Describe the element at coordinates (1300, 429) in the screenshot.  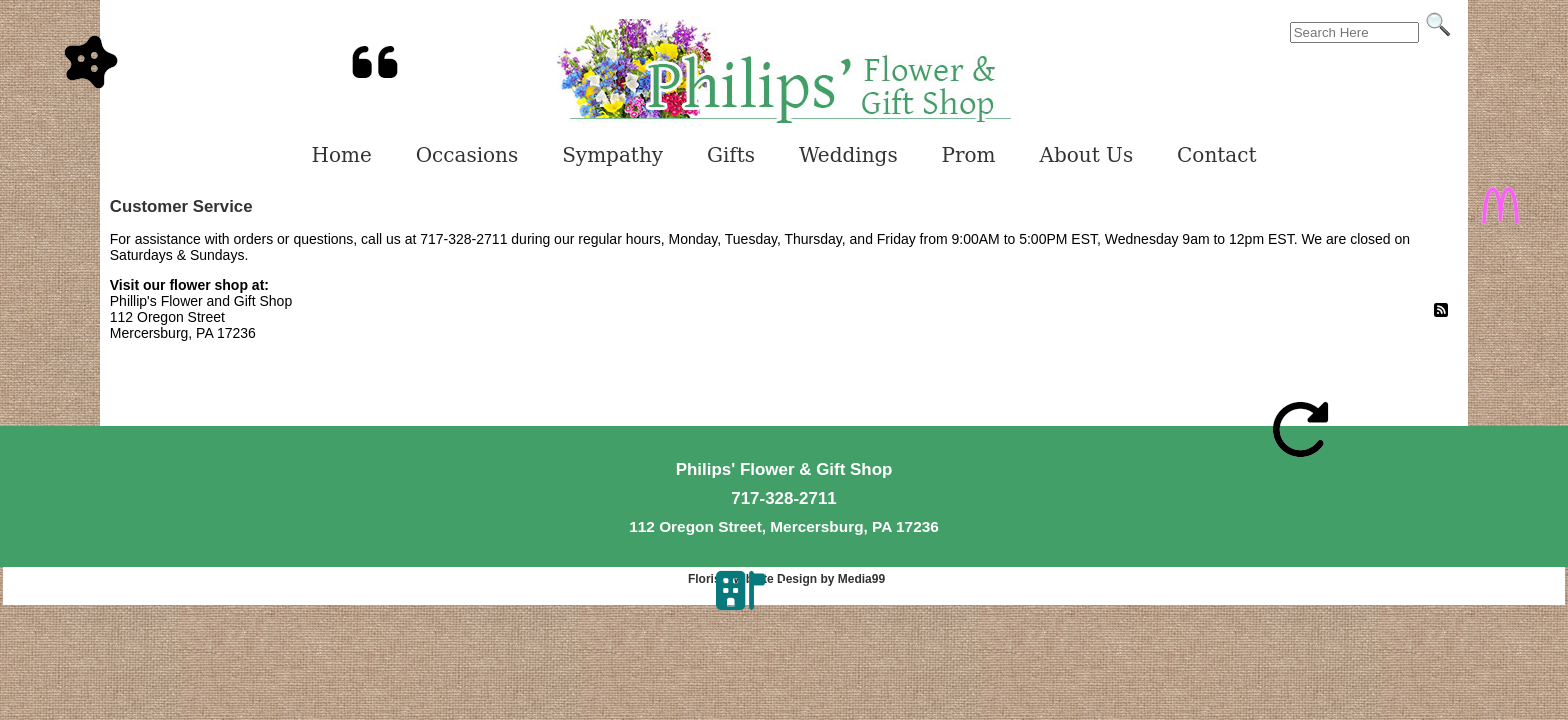
I see `redo the last action` at that location.